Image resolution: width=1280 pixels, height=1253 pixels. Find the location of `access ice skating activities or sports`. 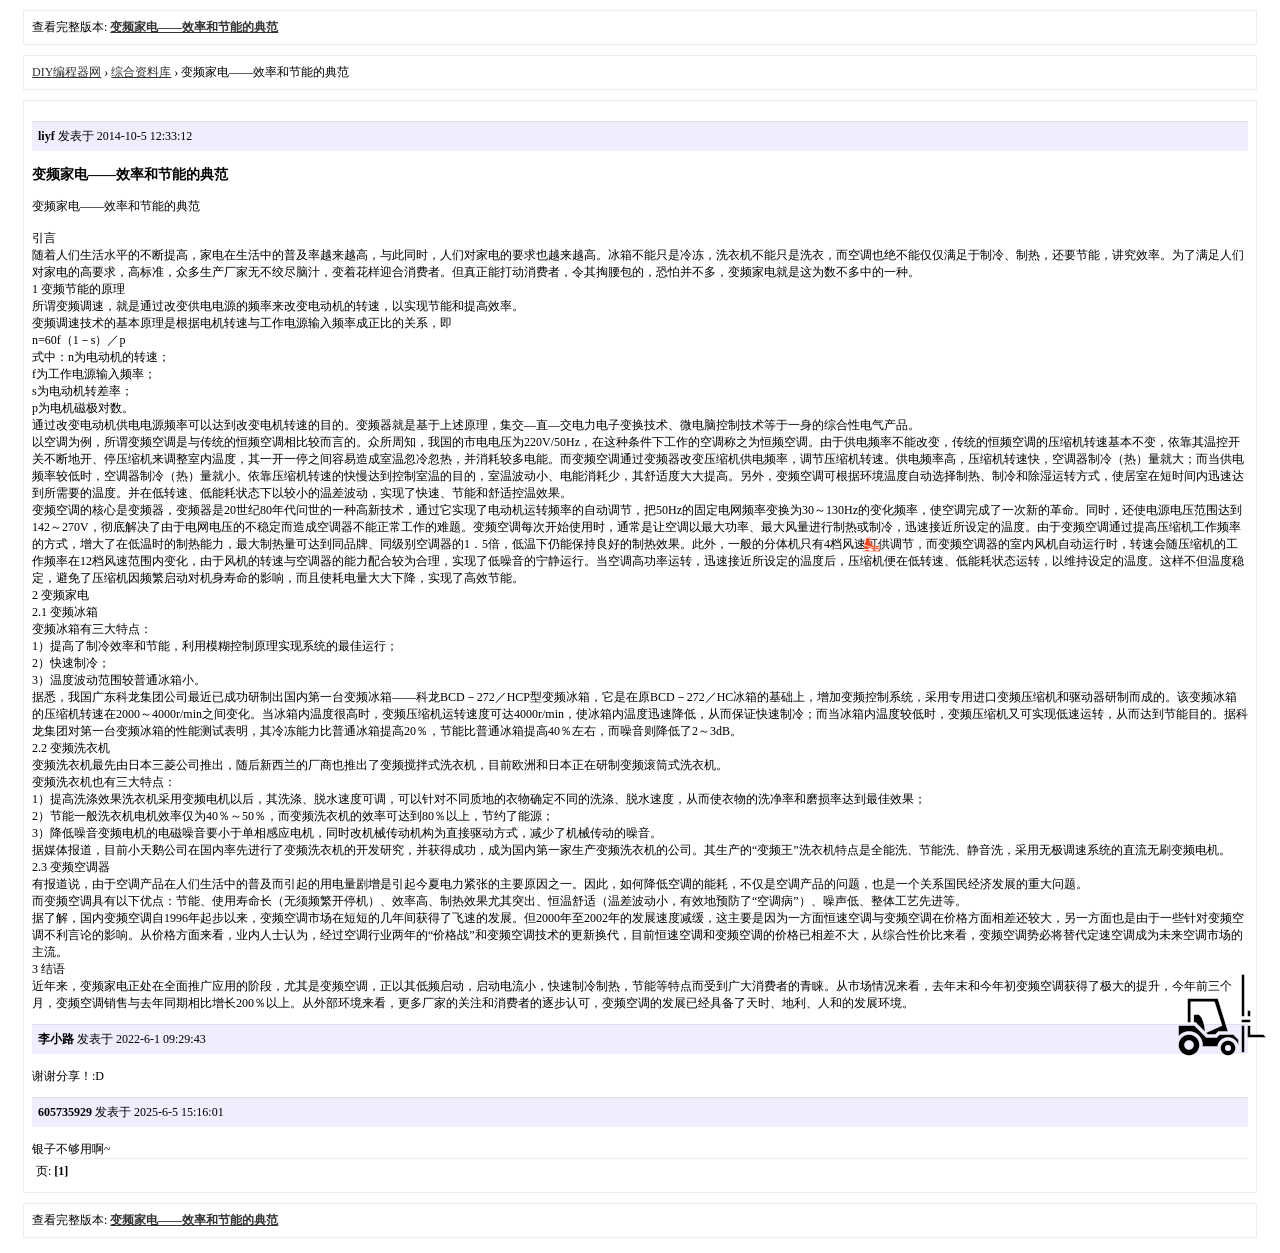

access ice skating activities or sports is located at coordinates (871, 544).